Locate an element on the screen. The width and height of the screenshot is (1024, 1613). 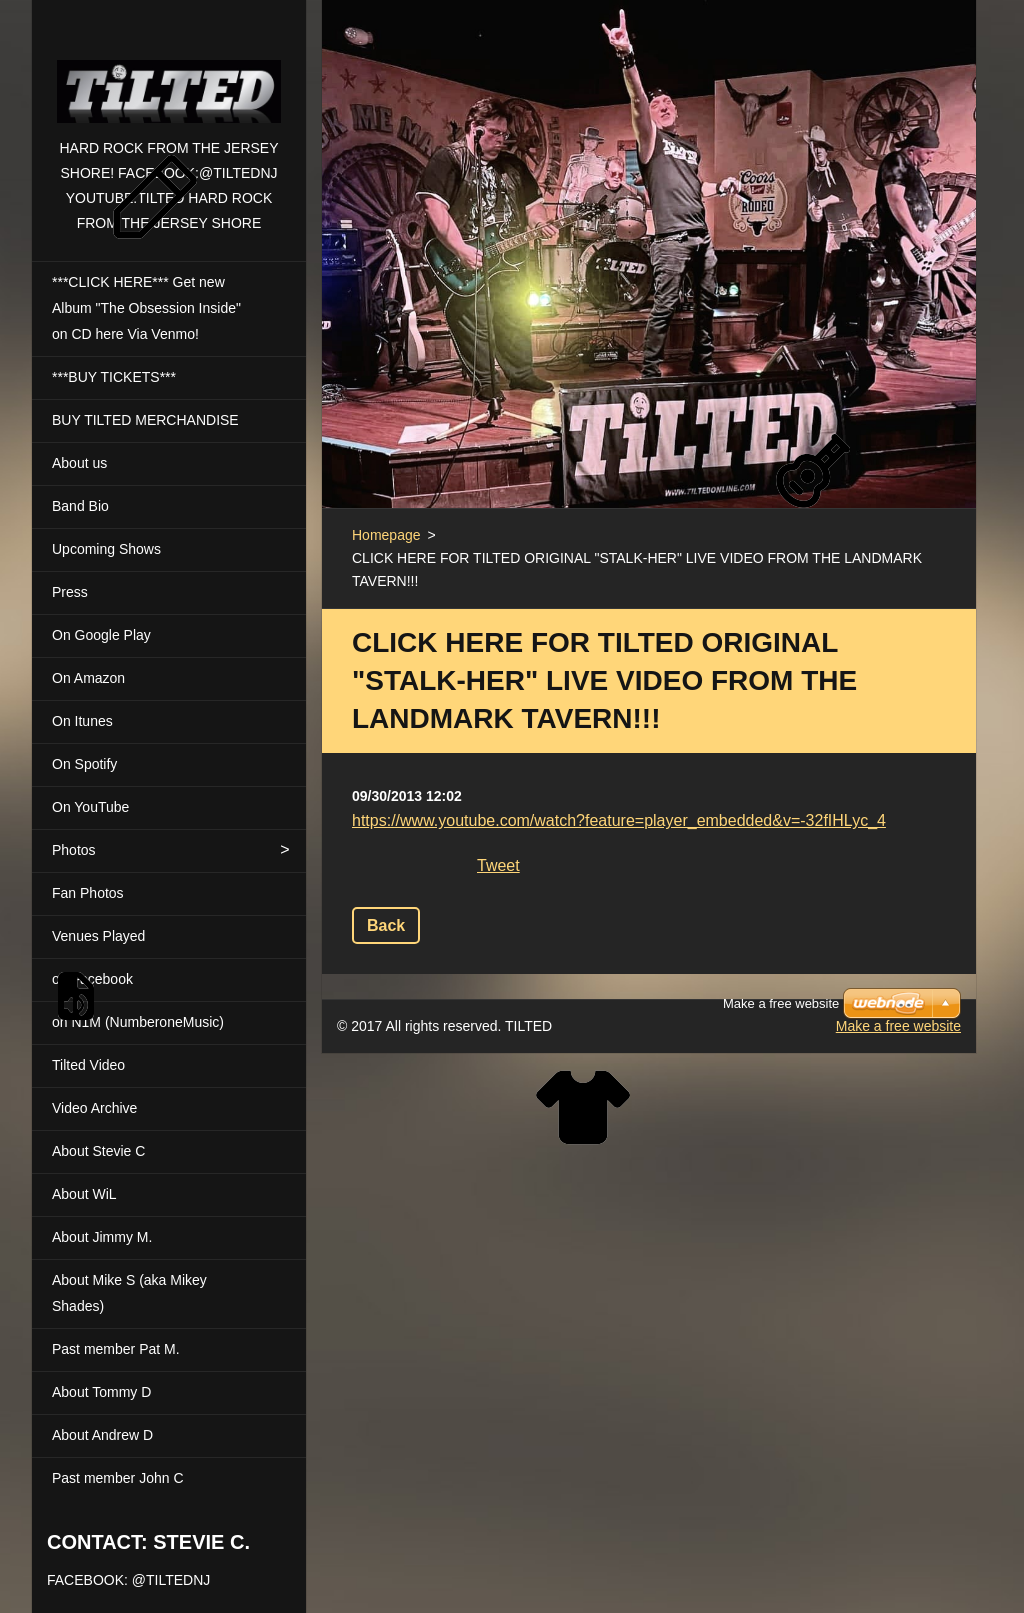
access music or instrument settings is located at coordinates (812, 471).